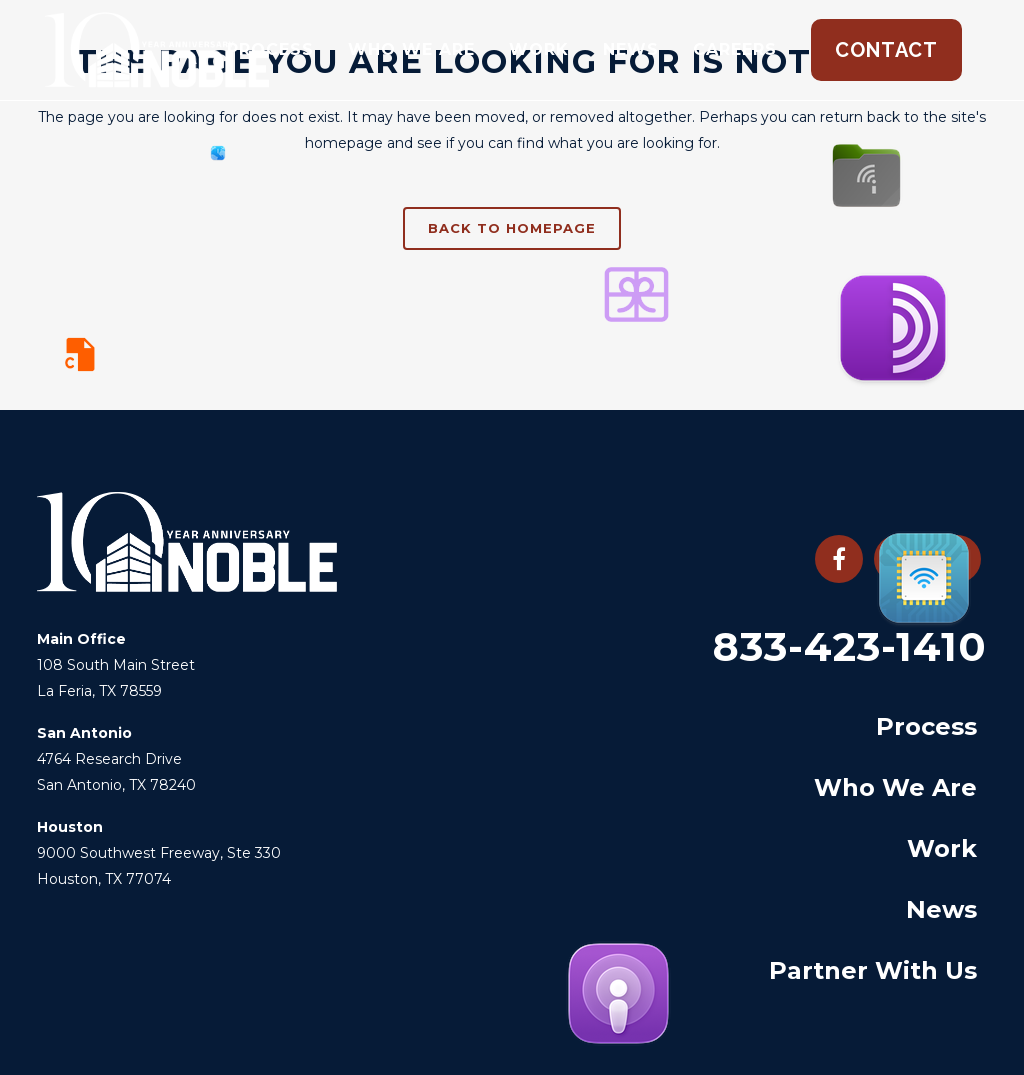  Describe the element at coordinates (893, 328) in the screenshot. I see `launch tor browser for private browsing` at that location.